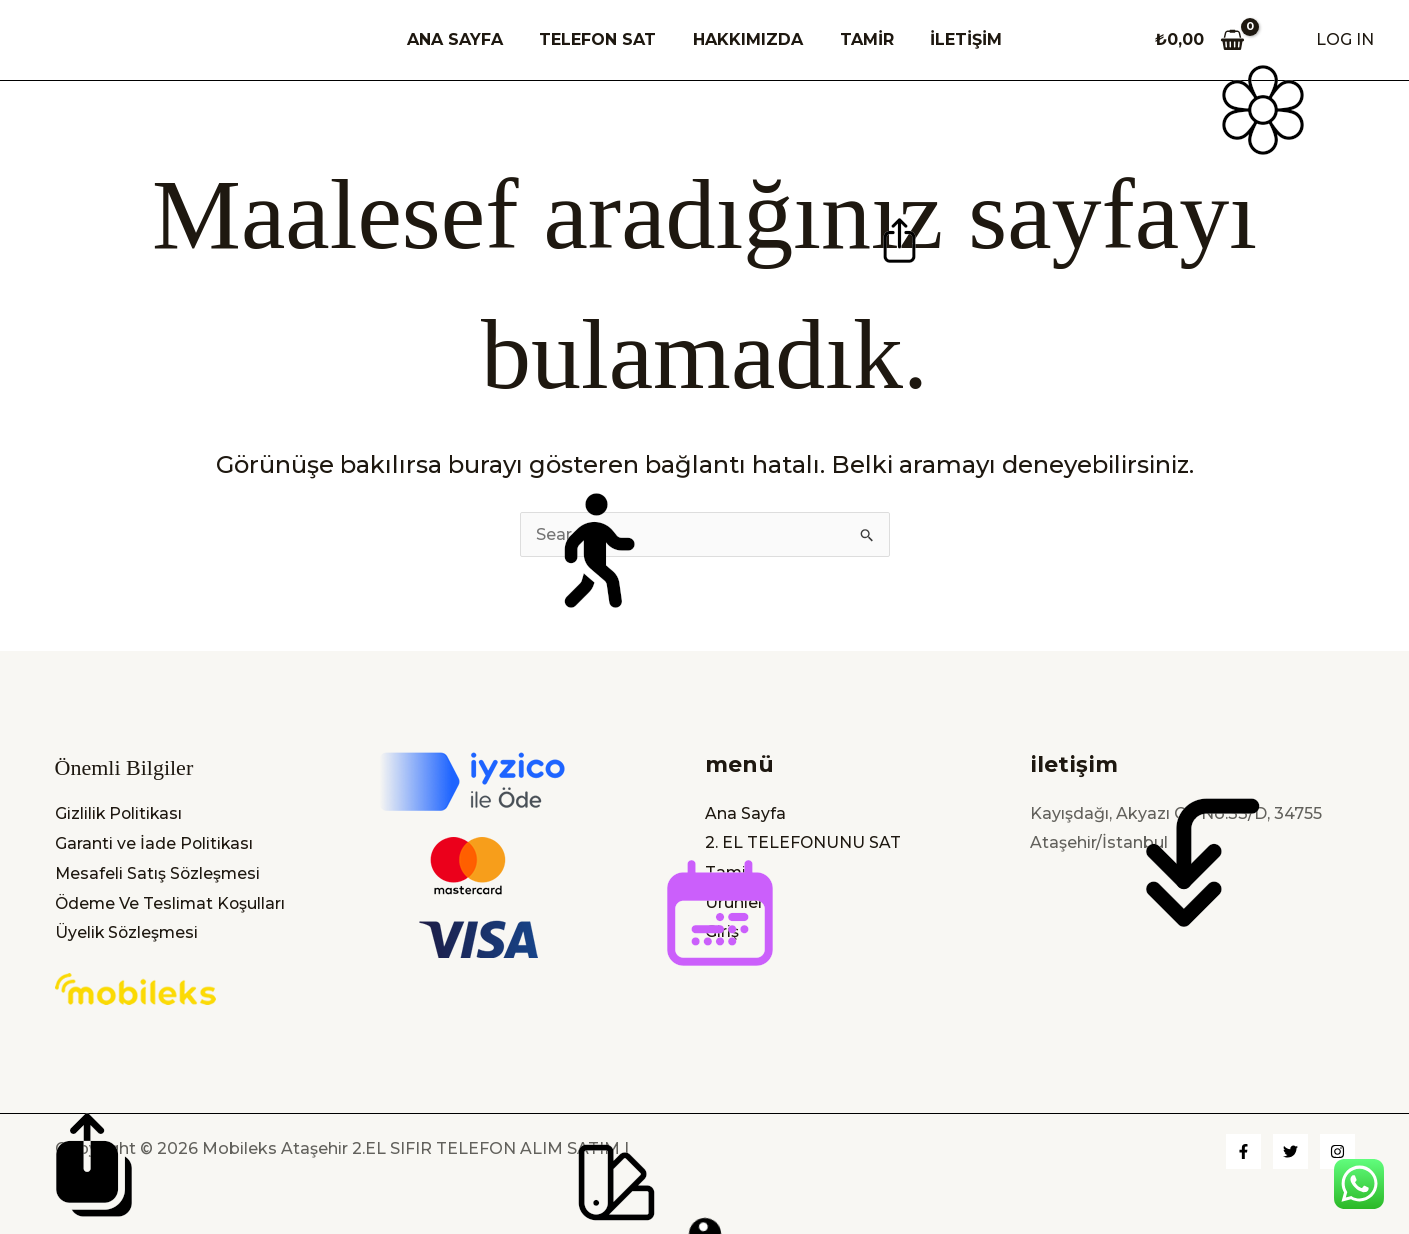 Image resolution: width=1409 pixels, height=1234 pixels. Describe the element at coordinates (1206, 866) in the screenshot. I see `go back and scroll down` at that location.